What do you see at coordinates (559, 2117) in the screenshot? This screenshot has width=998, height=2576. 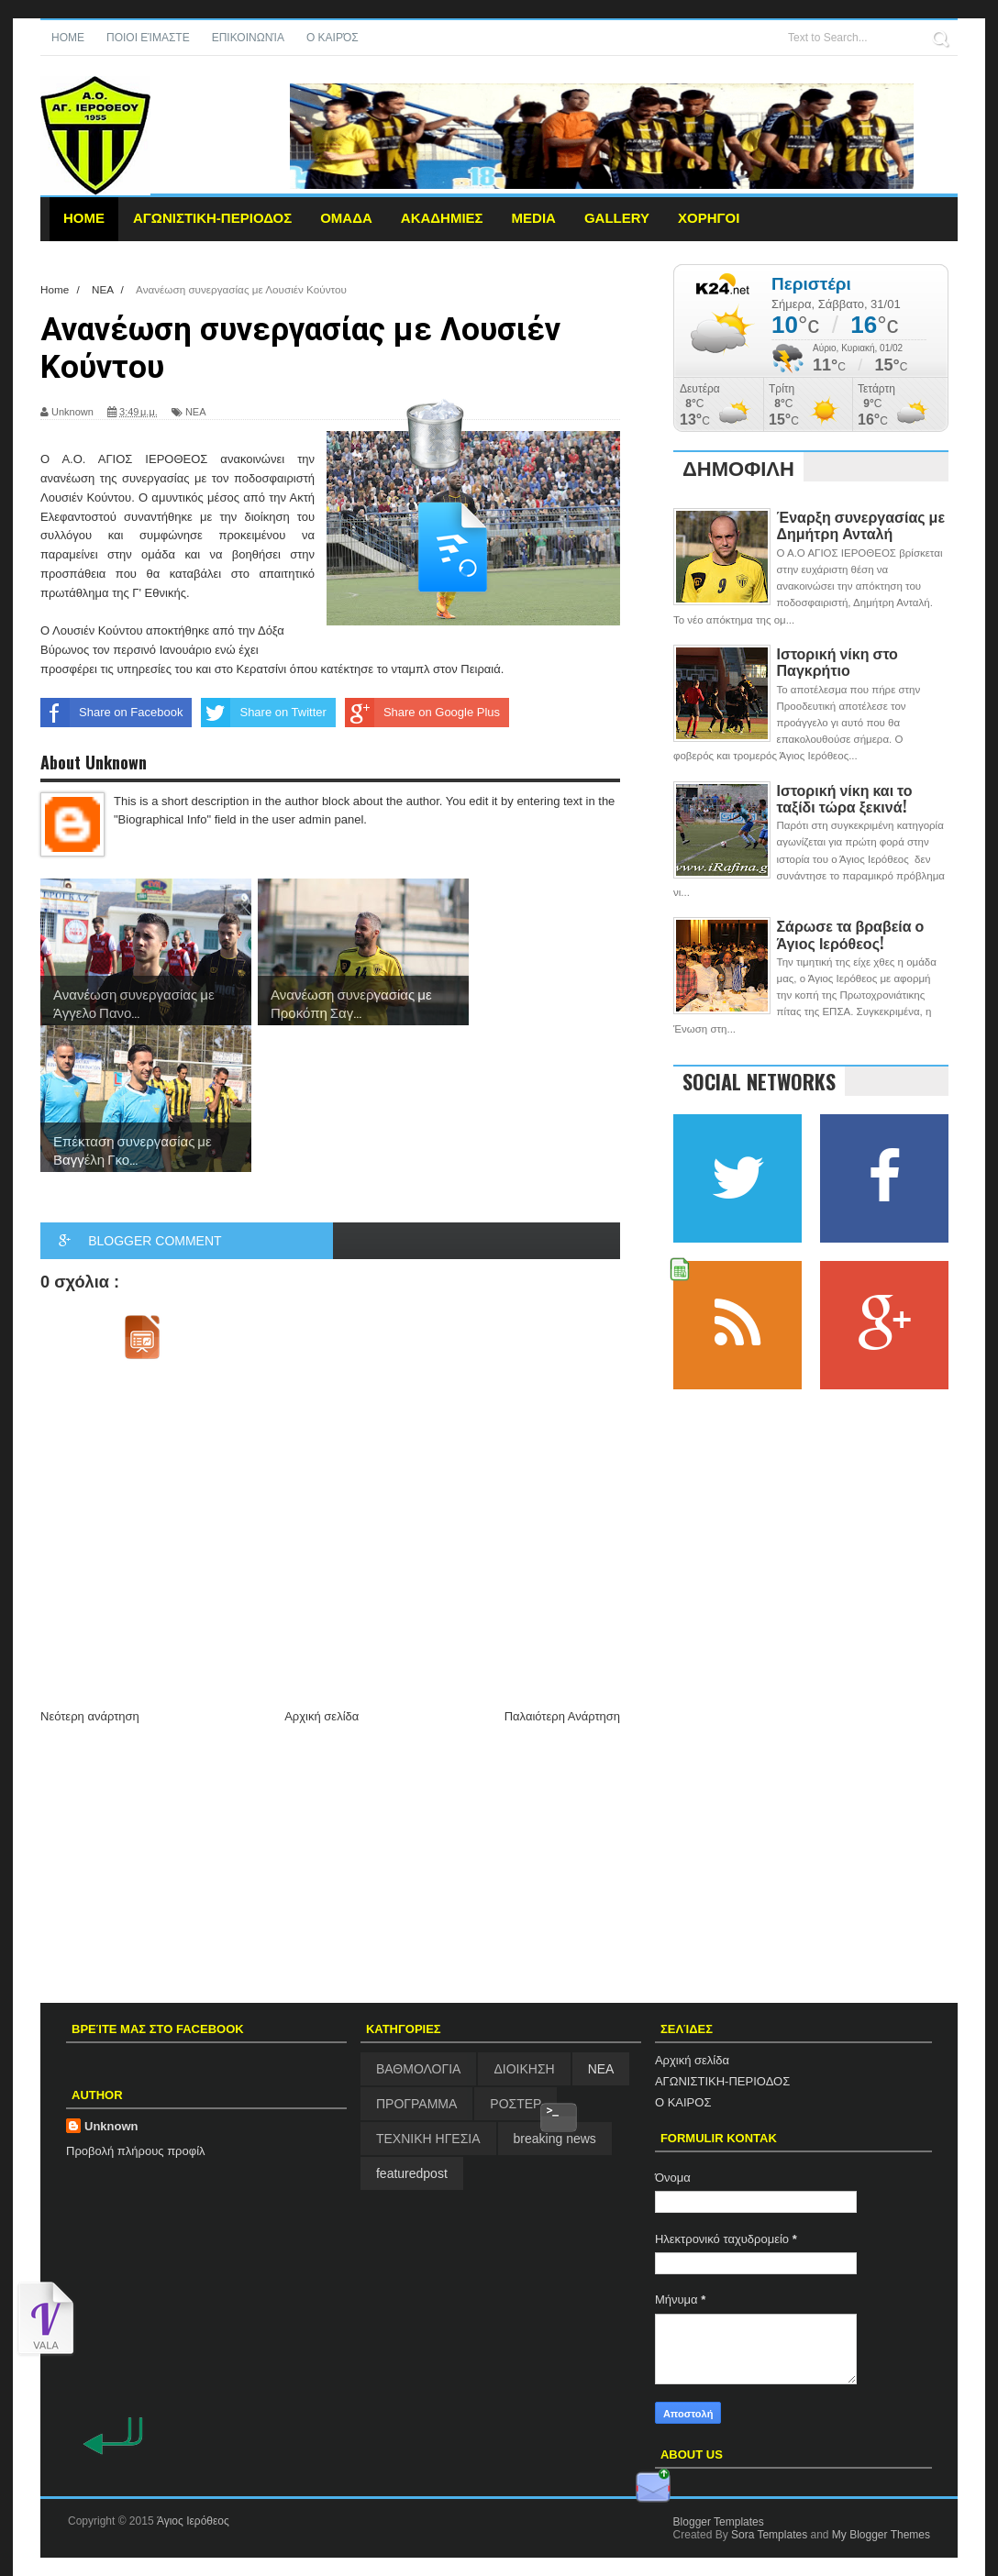 I see `open the terminal application` at bounding box center [559, 2117].